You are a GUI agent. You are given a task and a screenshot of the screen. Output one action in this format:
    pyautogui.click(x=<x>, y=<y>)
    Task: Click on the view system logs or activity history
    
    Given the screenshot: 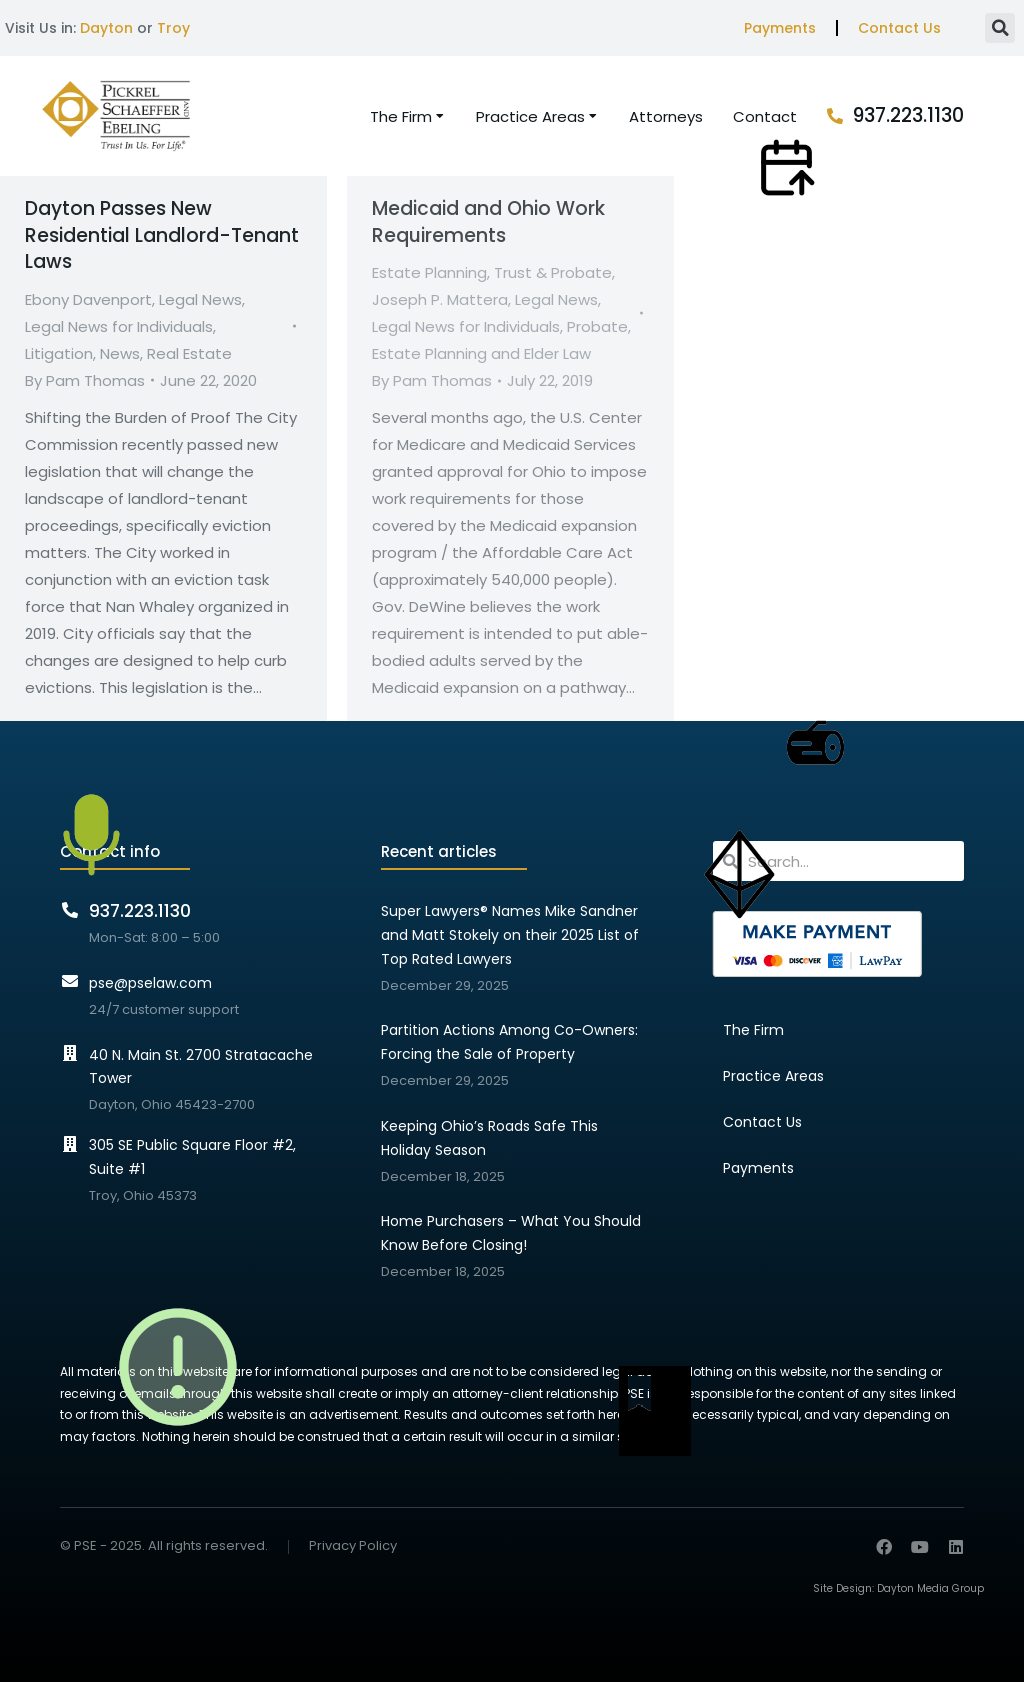 What is the action you would take?
    pyautogui.click(x=815, y=745)
    